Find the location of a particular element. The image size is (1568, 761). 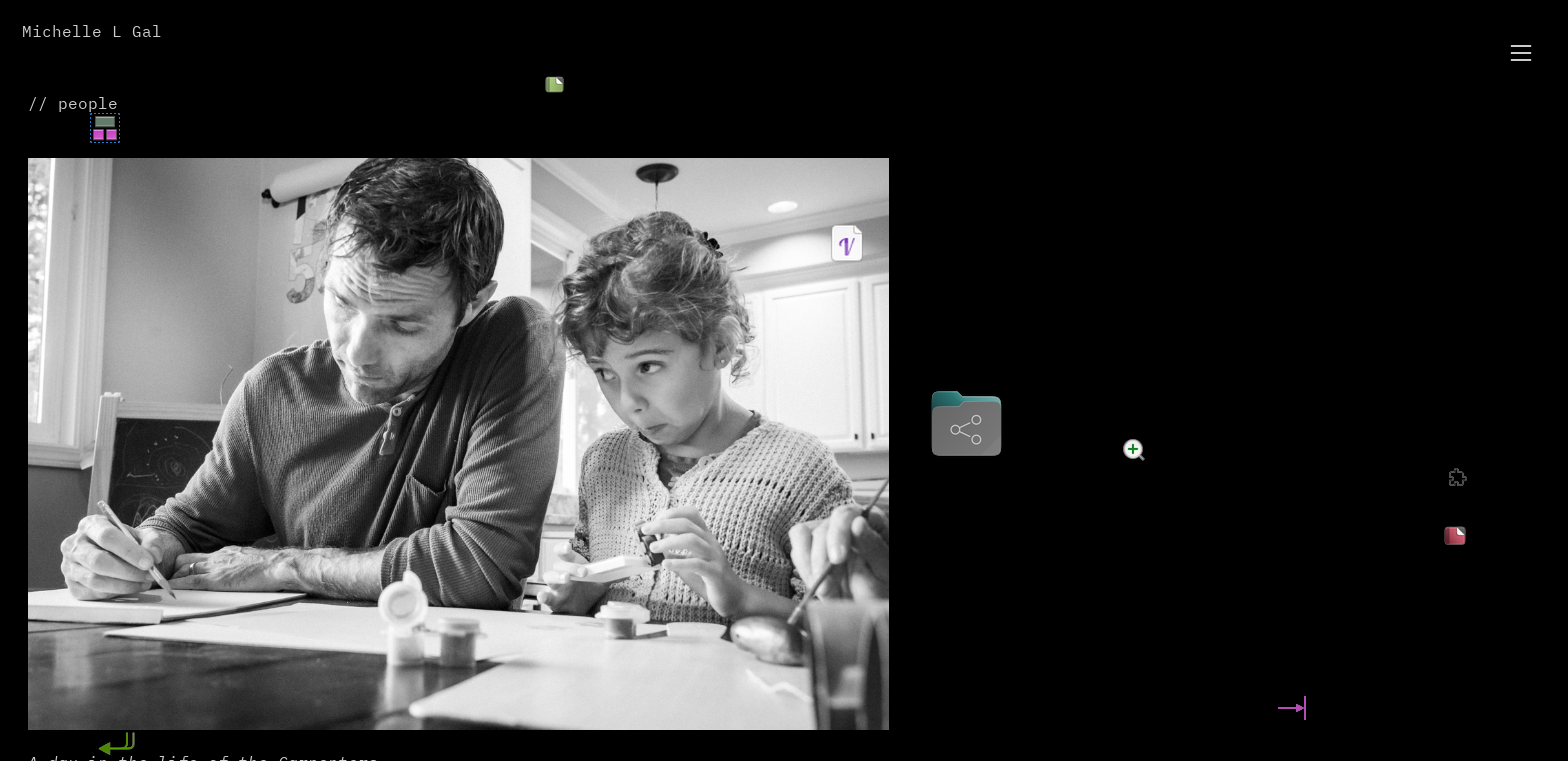

indicates a Vala programming language source file is located at coordinates (847, 243).